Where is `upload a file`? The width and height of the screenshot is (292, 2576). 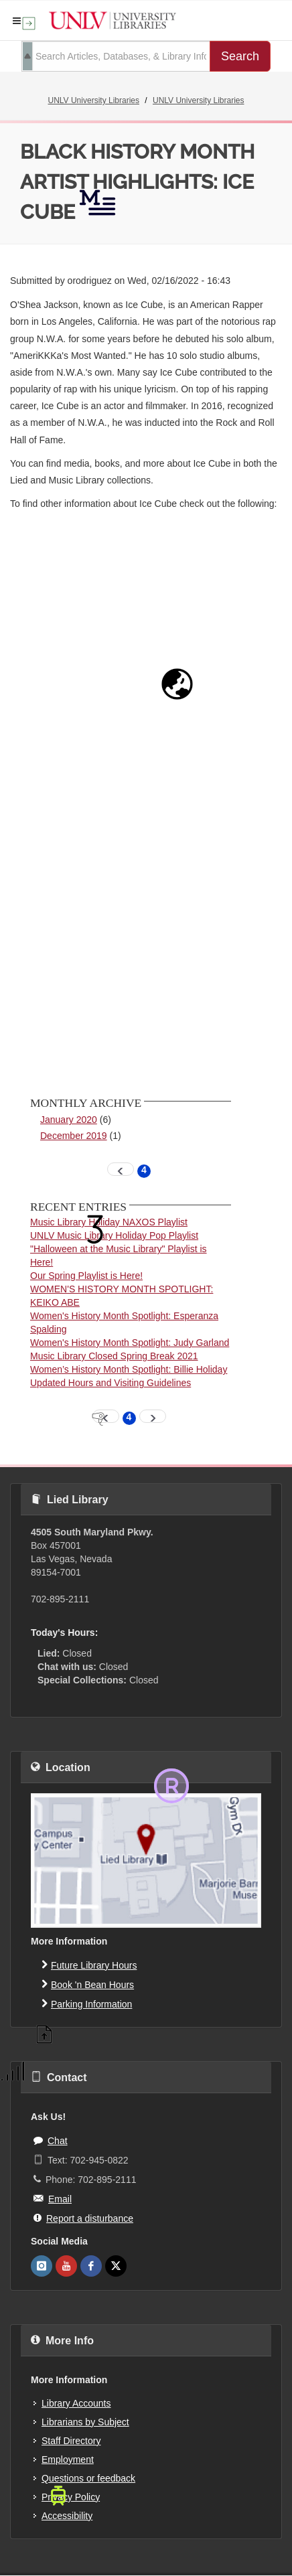 upload a file is located at coordinates (44, 2034).